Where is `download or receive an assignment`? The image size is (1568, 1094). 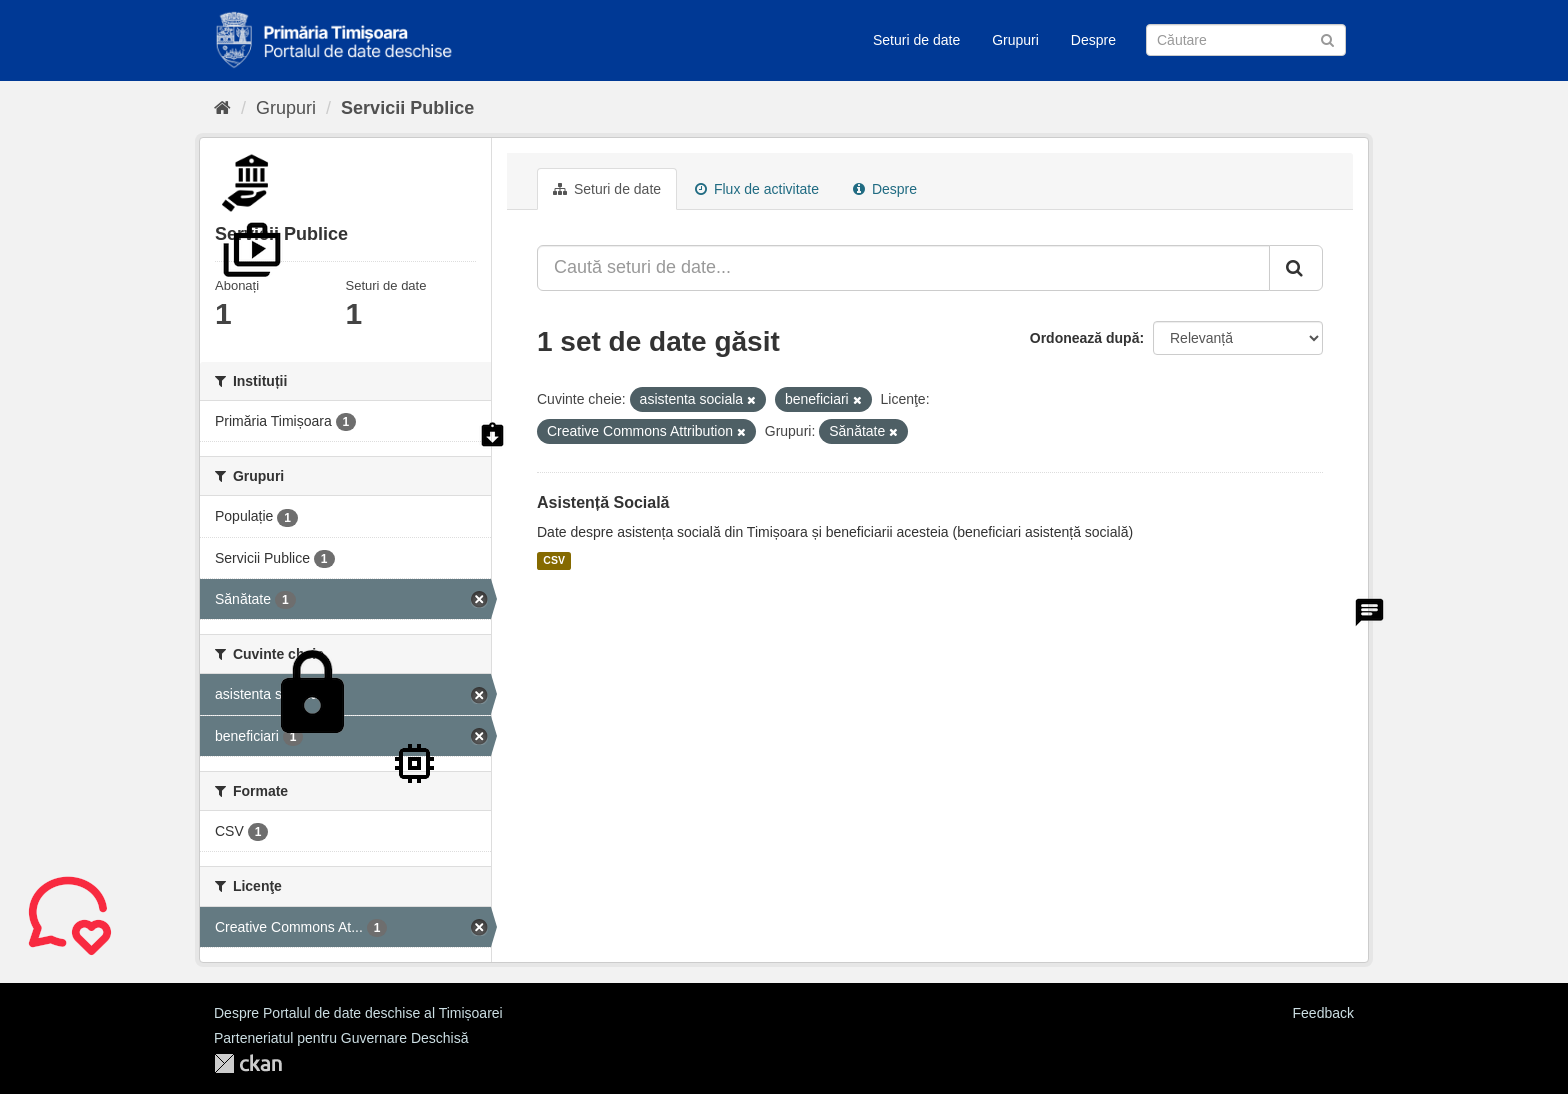 download or receive an assignment is located at coordinates (492, 435).